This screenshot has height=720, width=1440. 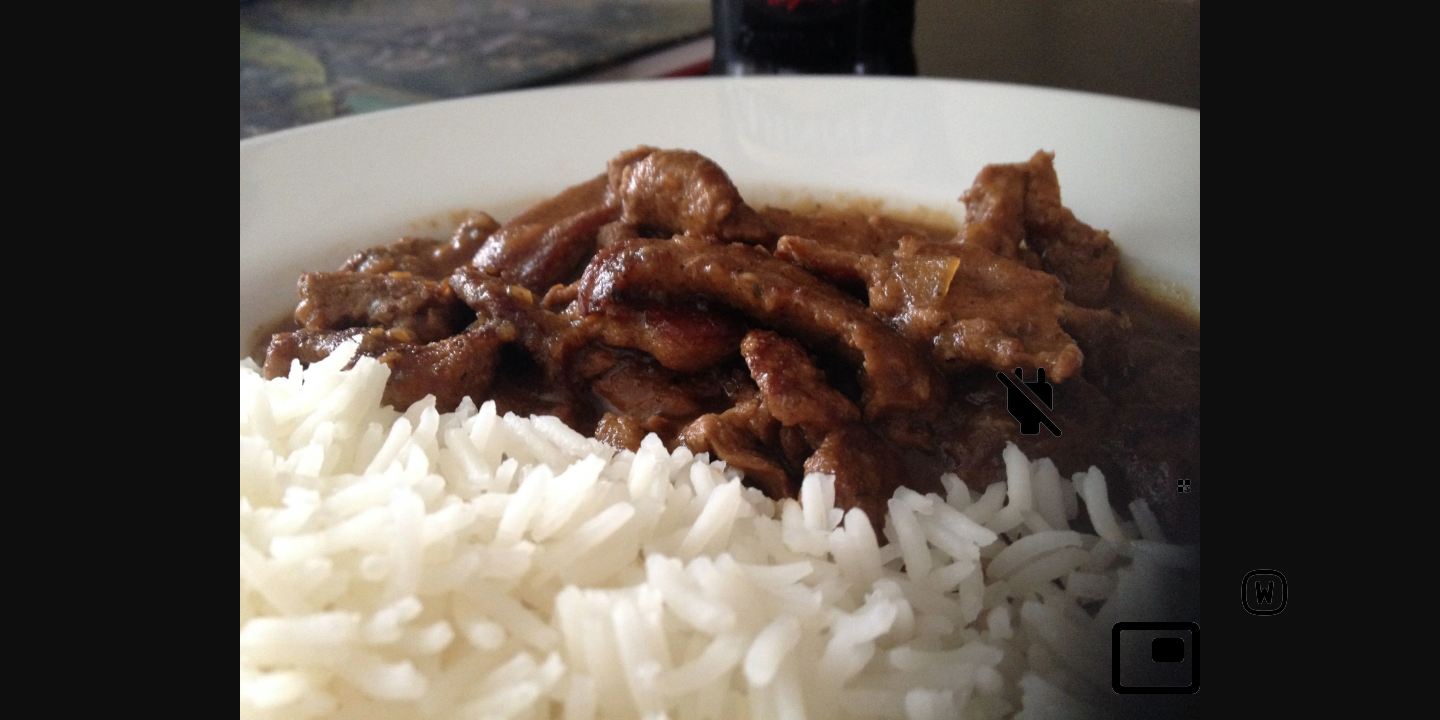 What do you see at coordinates (1030, 401) in the screenshot?
I see `power or charging is disabled` at bounding box center [1030, 401].